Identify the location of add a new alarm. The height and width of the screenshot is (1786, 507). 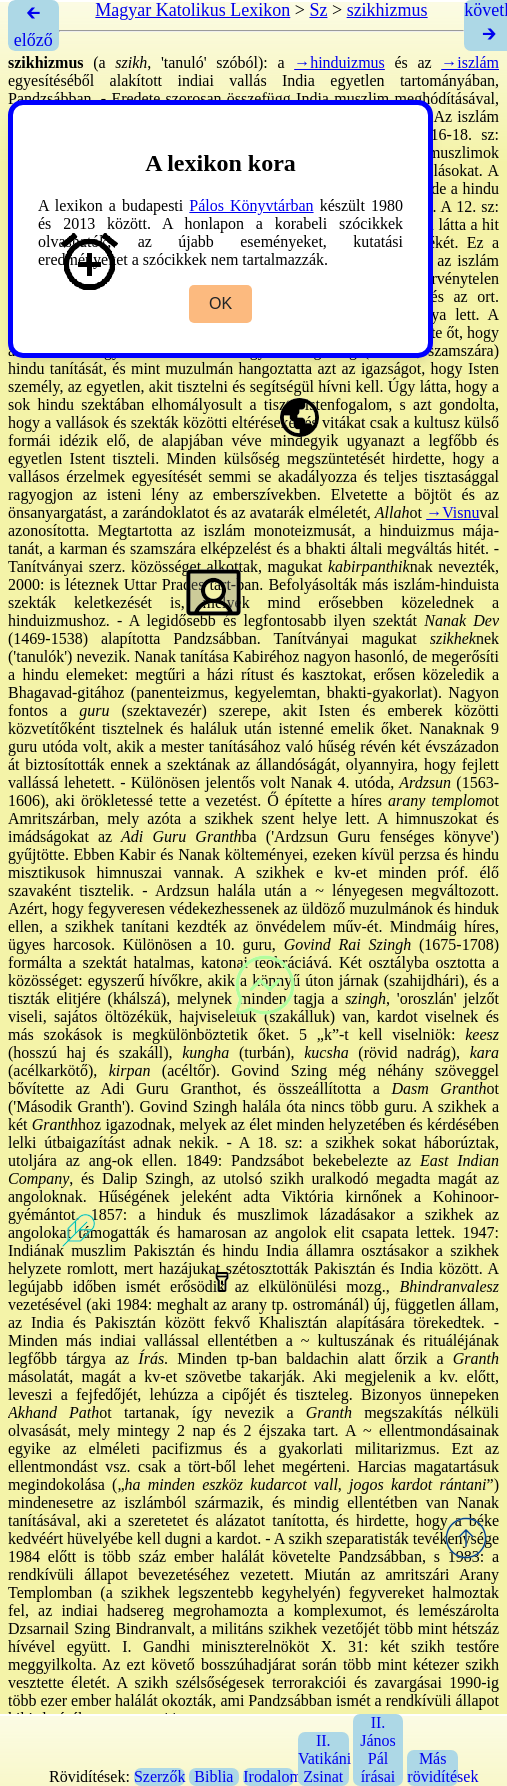
(89, 261).